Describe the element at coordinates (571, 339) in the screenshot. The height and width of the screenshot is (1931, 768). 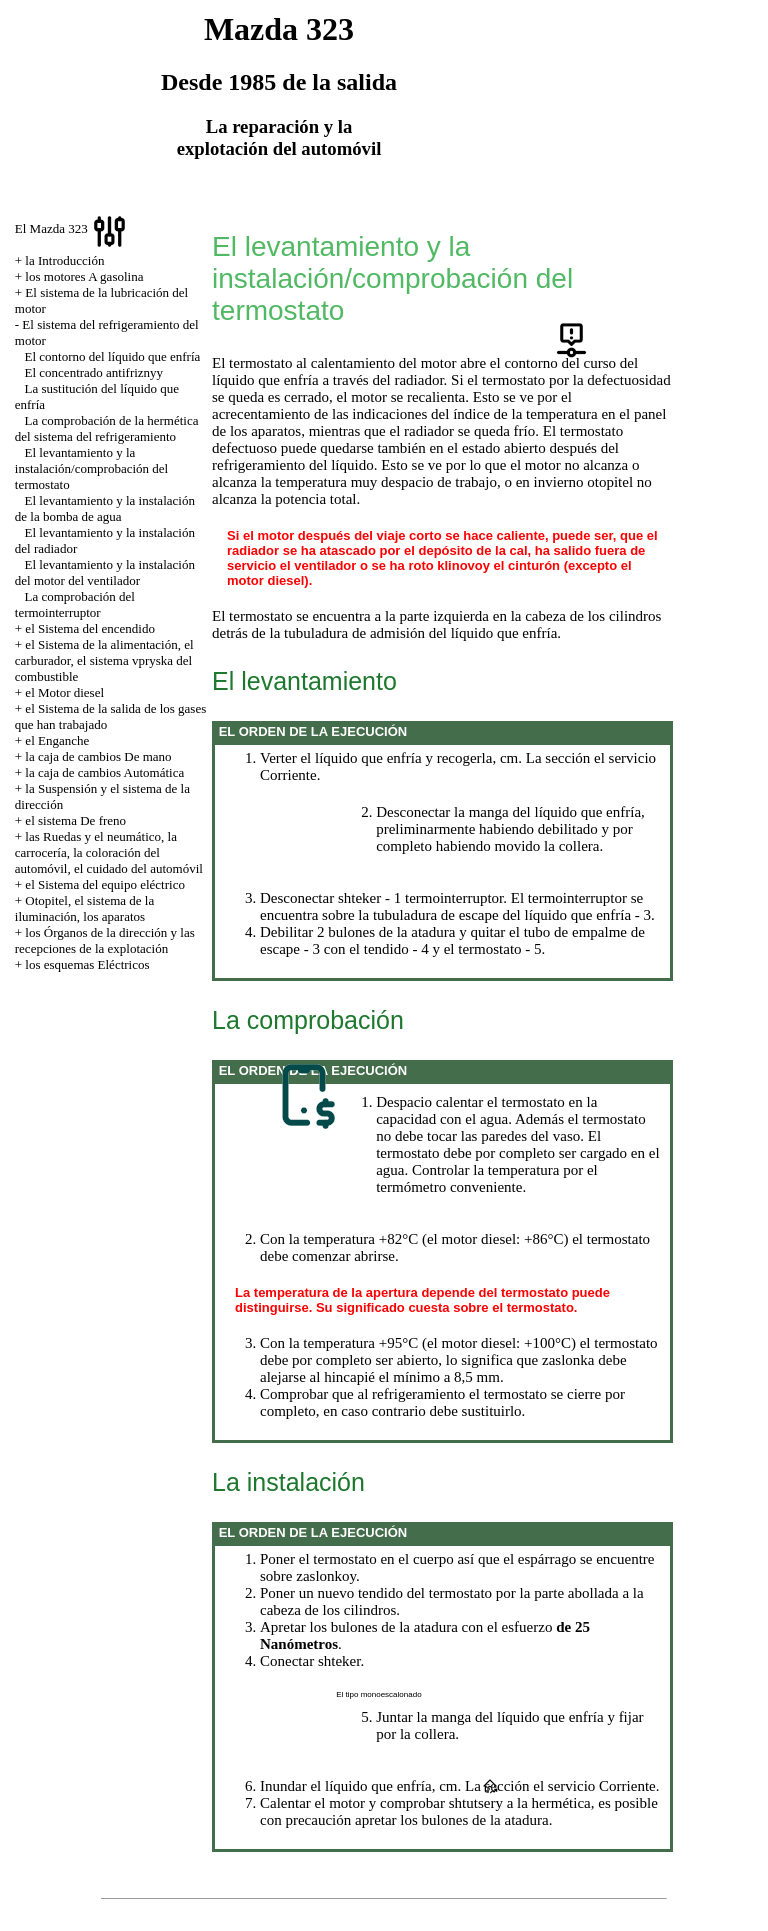
I see `indicates a timeline event requiring attention` at that location.